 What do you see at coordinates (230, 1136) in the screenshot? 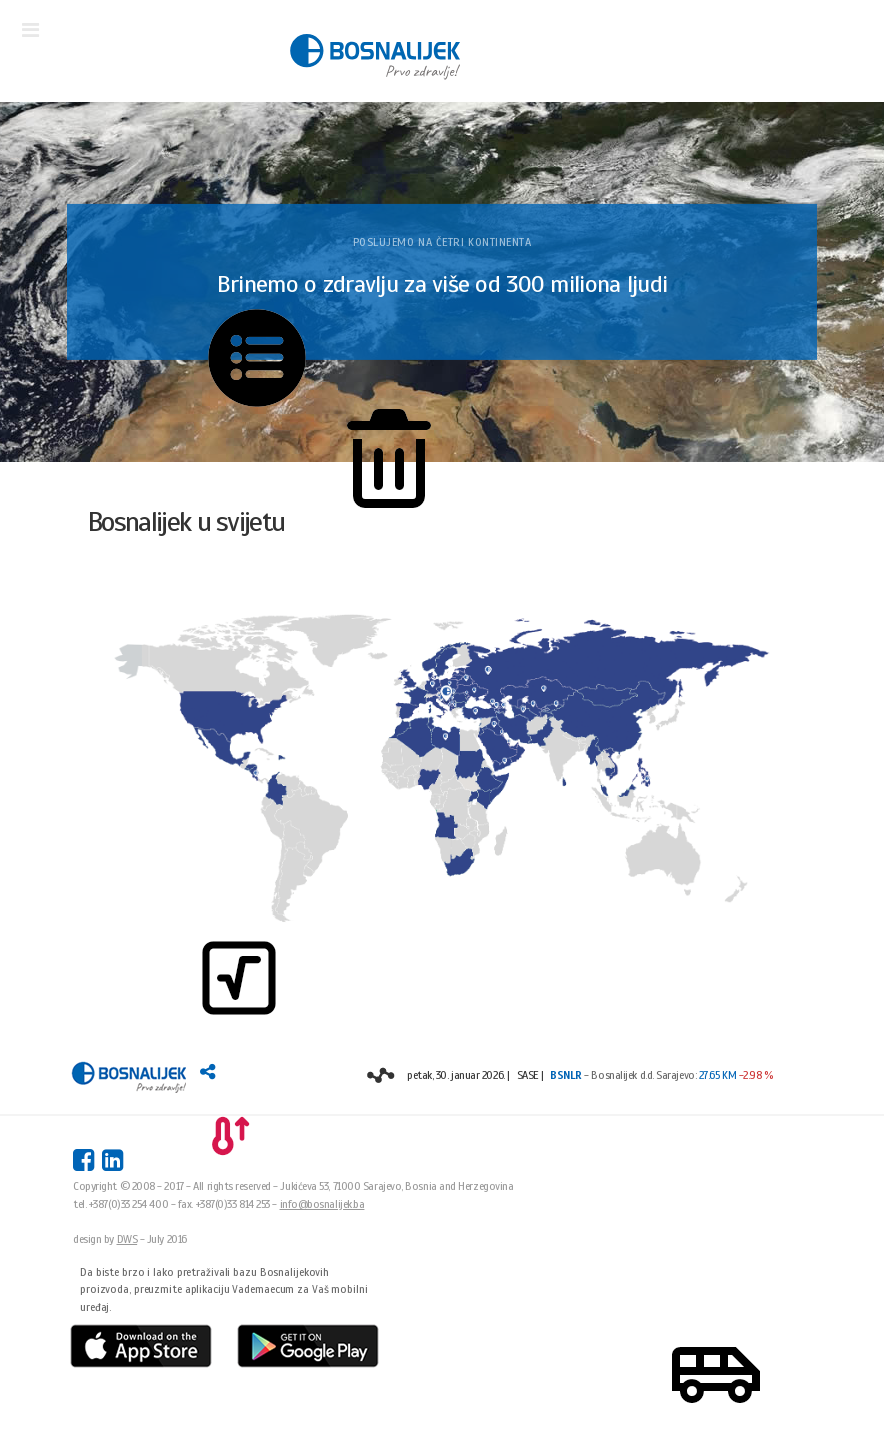
I see `indicates rising temperature` at bounding box center [230, 1136].